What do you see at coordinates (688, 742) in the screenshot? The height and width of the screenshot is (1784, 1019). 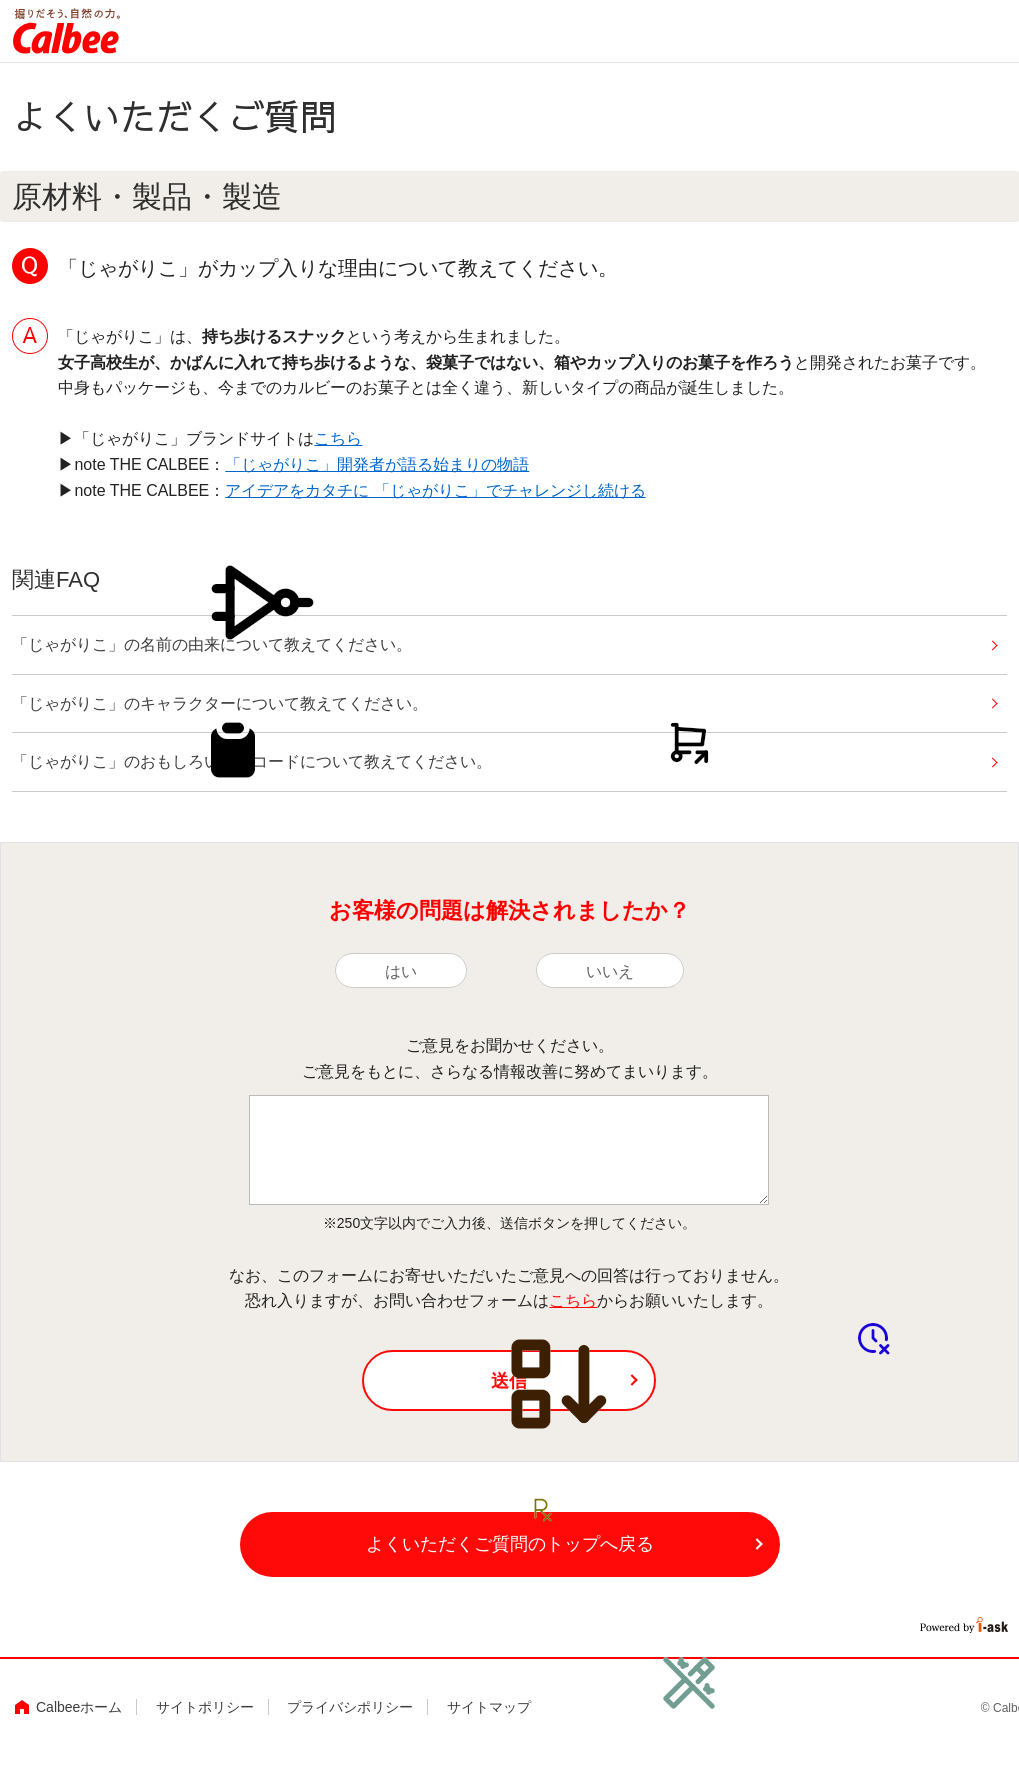 I see `share your shopping cart with others` at bounding box center [688, 742].